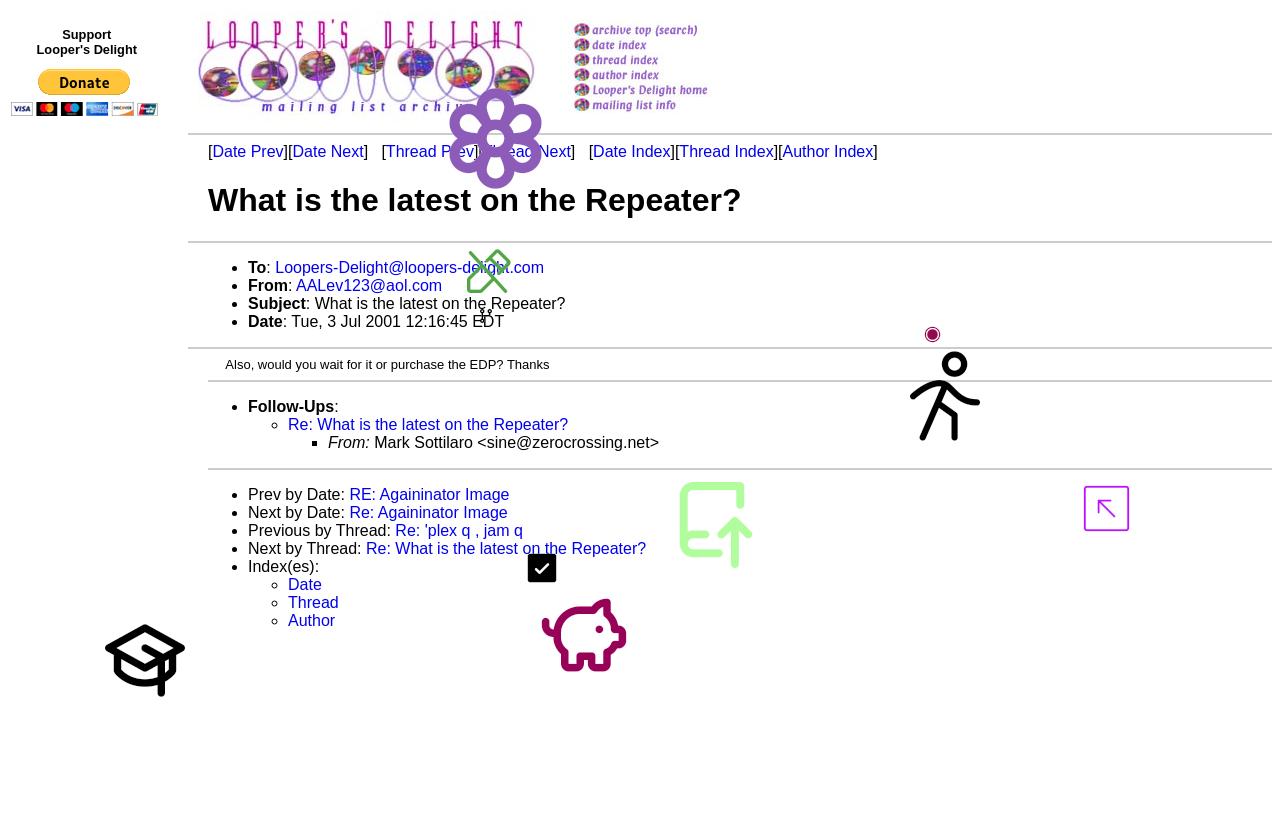  What do you see at coordinates (145, 658) in the screenshot?
I see `access education or learning resources` at bounding box center [145, 658].